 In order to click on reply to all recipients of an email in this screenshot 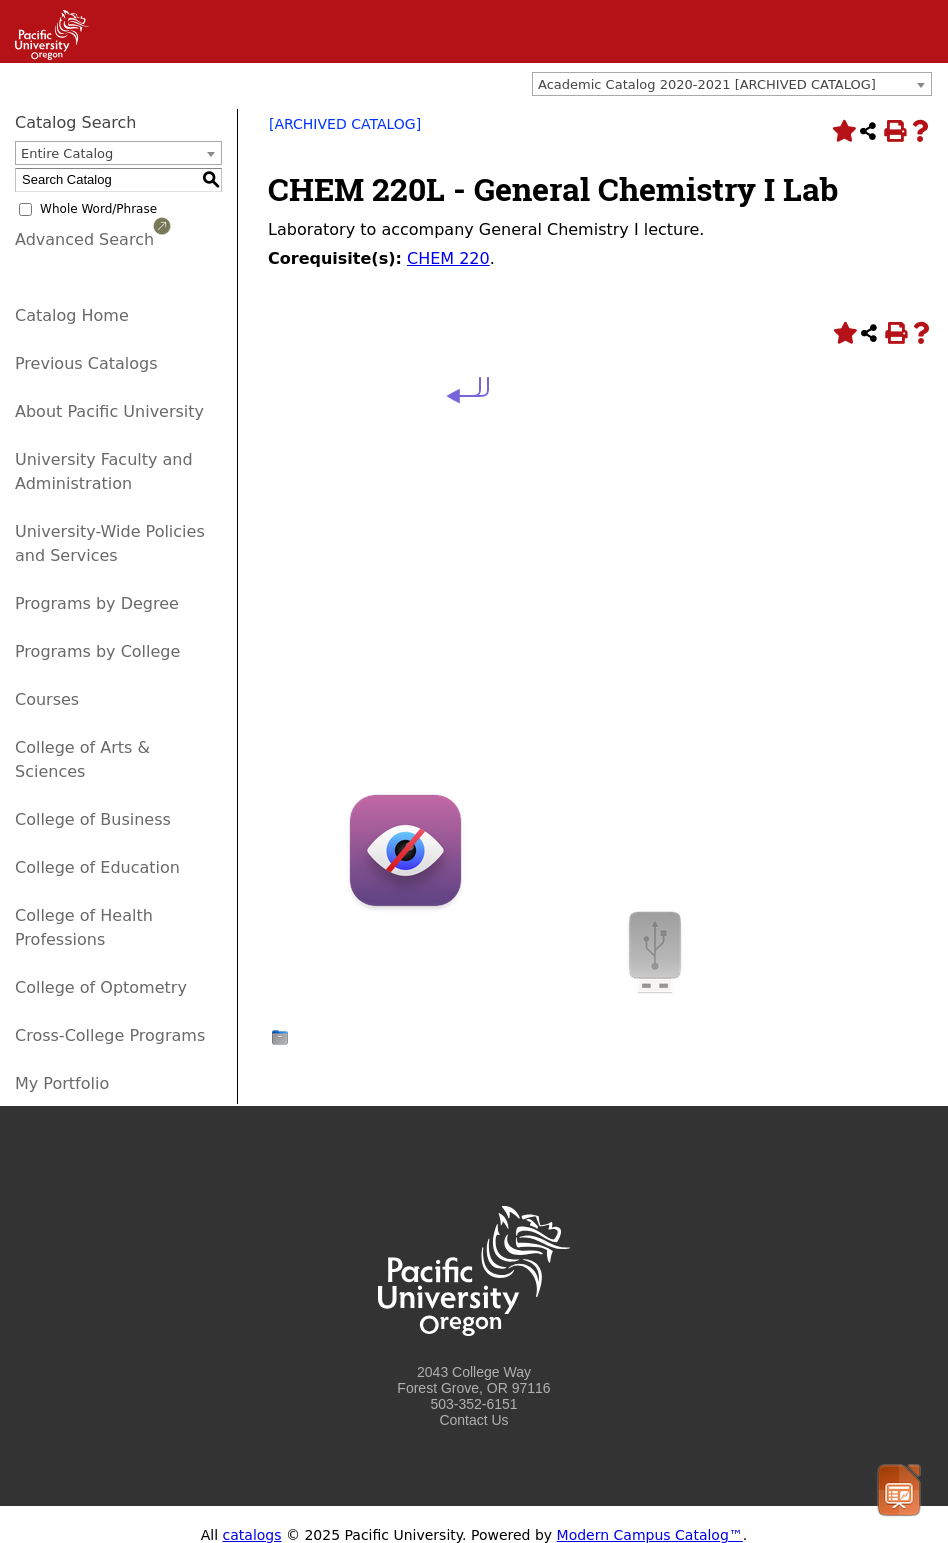, I will do `click(467, 387)`.